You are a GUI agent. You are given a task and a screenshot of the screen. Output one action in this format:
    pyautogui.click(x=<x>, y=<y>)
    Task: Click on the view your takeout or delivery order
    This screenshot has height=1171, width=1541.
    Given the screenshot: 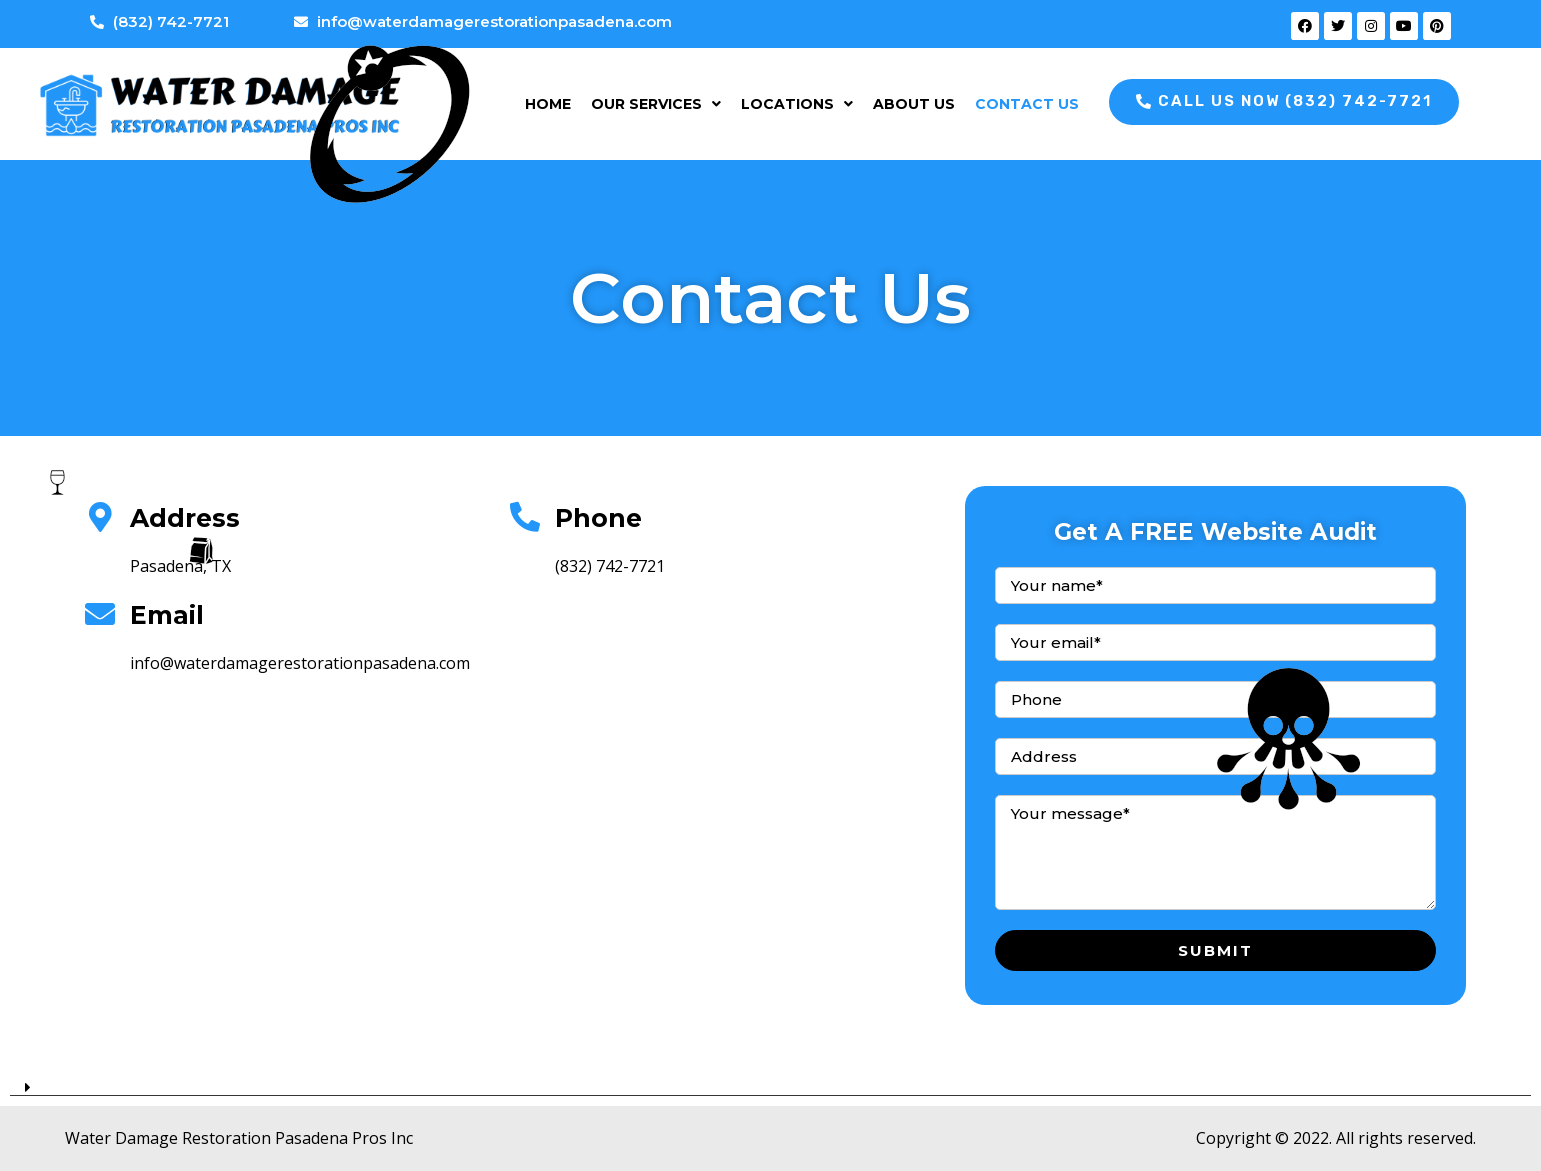 What is the action you would take?
    pyautogui.click(x=202, y=548)
    